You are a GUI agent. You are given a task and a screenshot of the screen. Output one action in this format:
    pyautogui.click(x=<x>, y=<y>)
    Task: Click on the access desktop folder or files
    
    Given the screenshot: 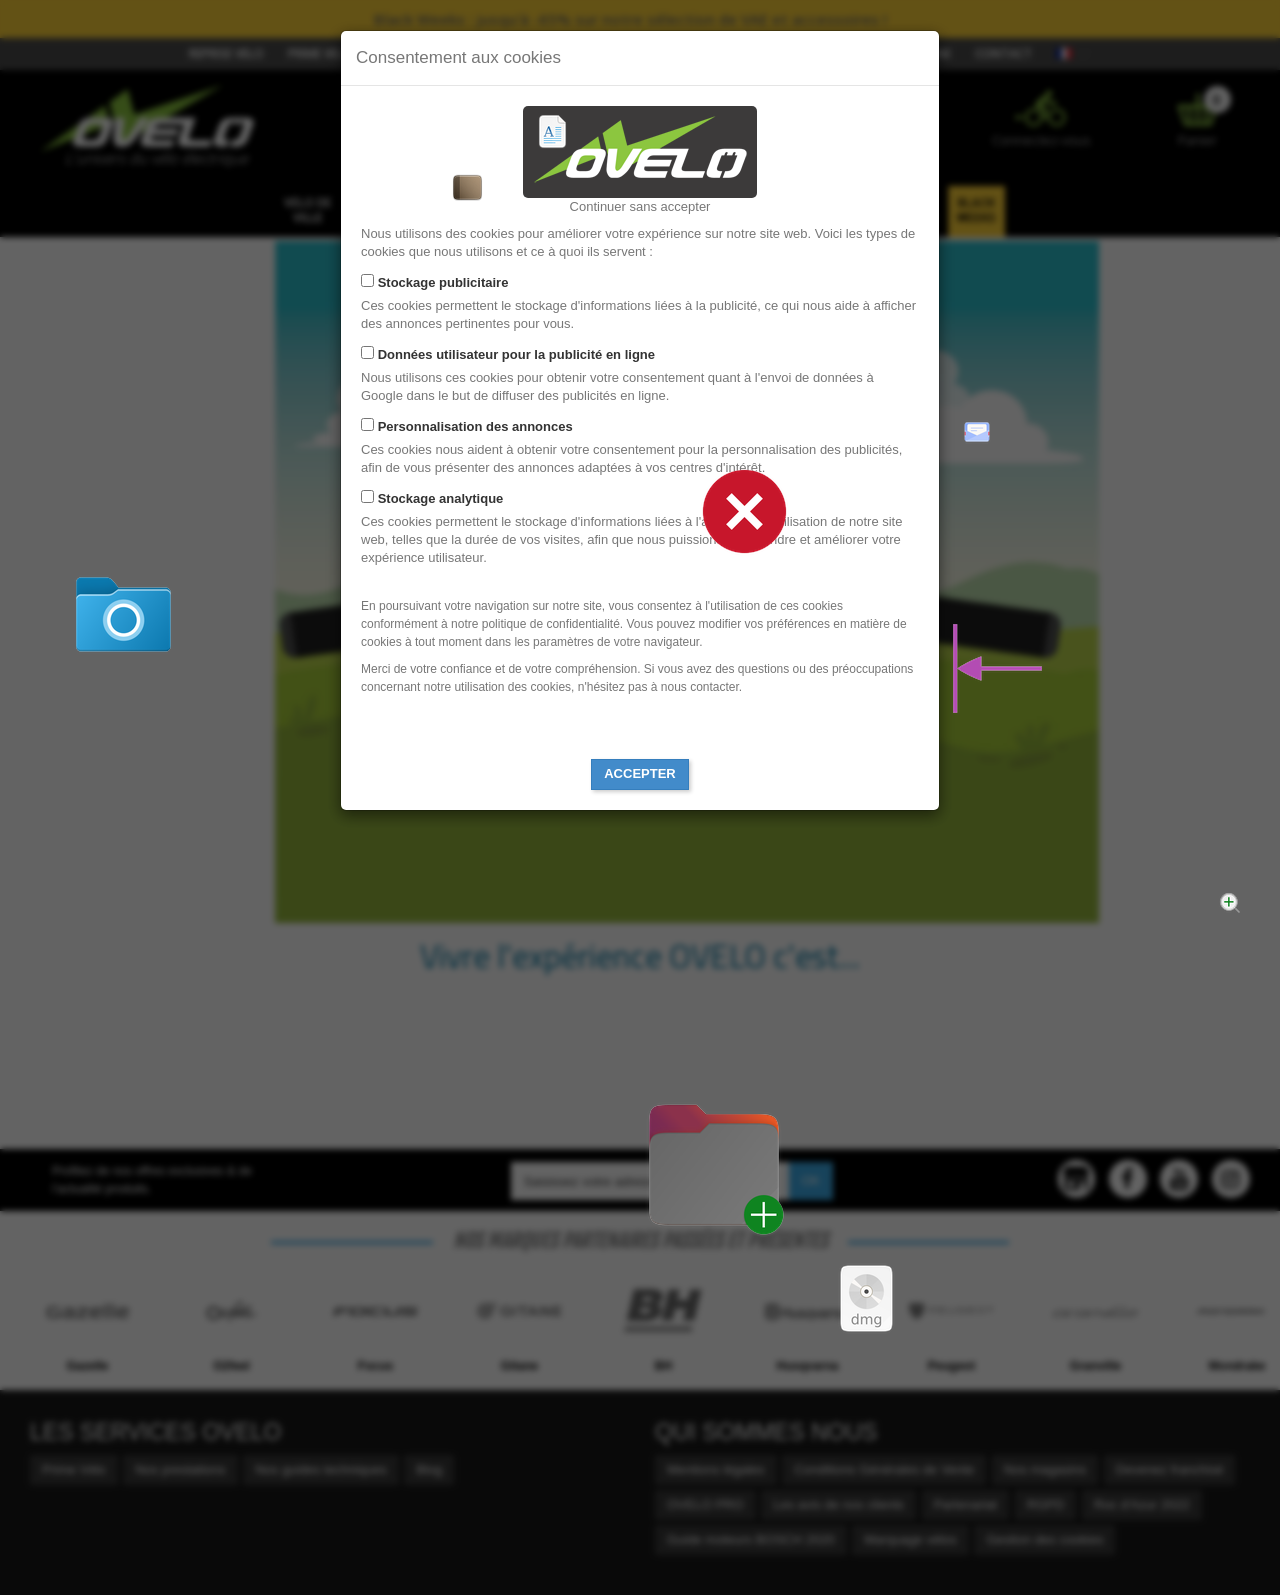 What is the action you would take?
    pyautogui.click(x=467, y=186)
    